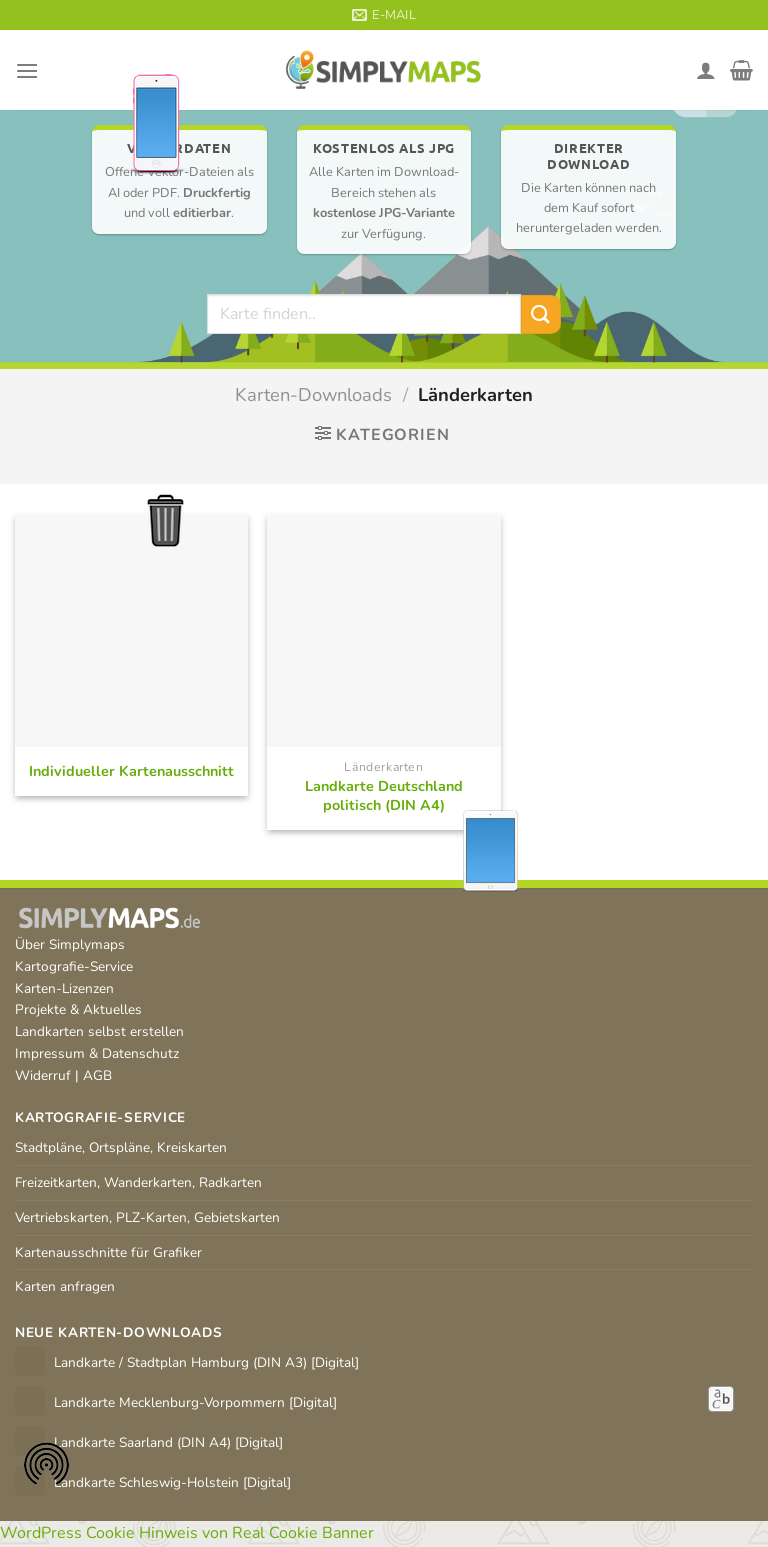  Describe the element at coordinates (46, 1463) in the screenshot. I see `access AirDrop file sharing` at that location.